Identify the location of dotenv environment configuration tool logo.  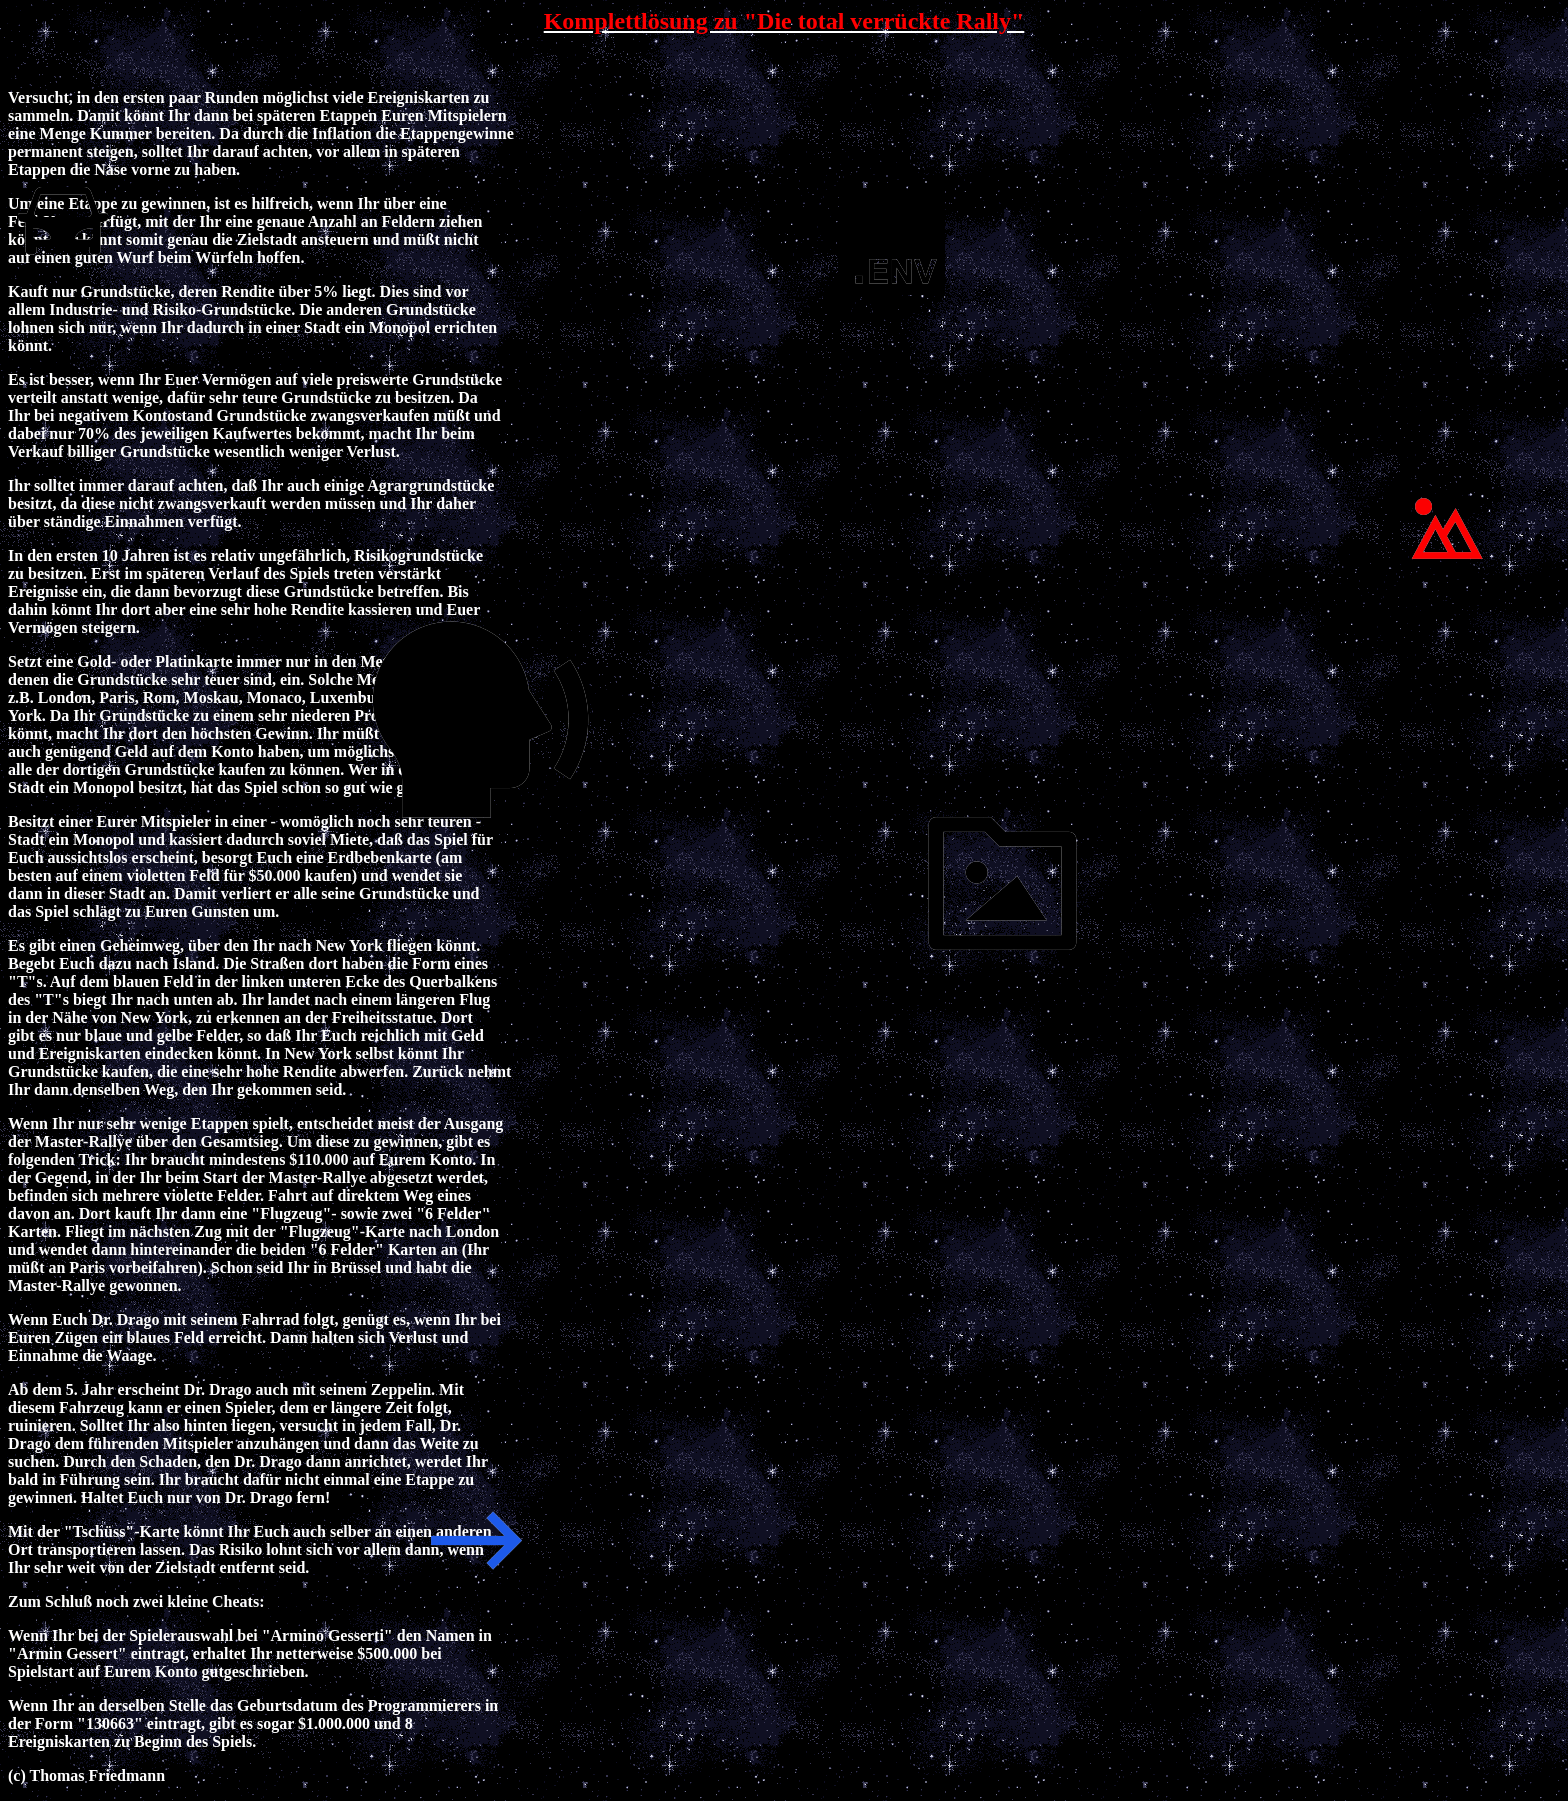
(892, 242).